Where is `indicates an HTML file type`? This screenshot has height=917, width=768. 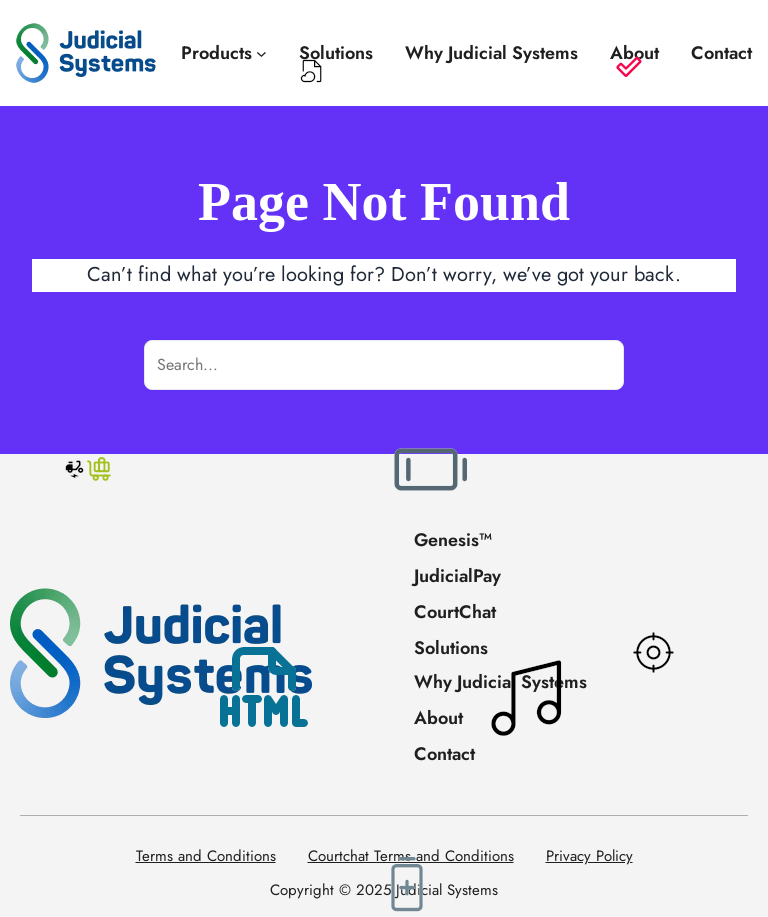 indicates an HTML file type is located at coordinates (264, 687).